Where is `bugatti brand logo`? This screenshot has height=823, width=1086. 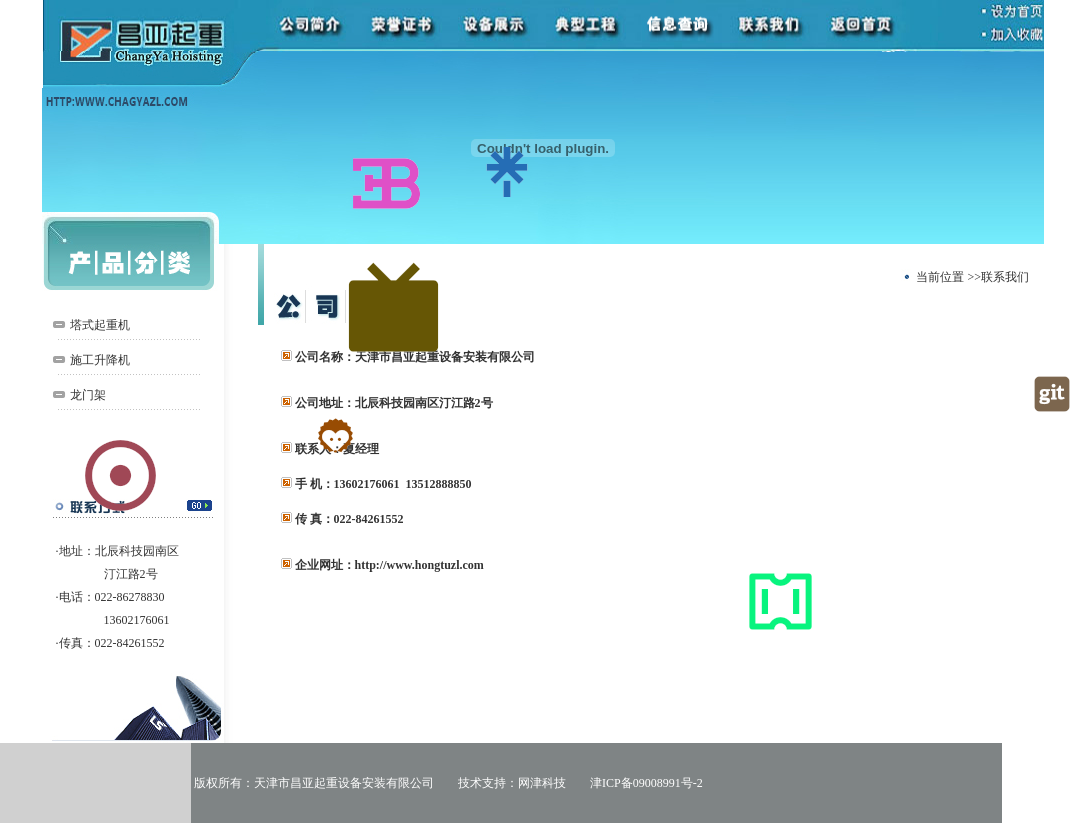
bugatti brand logo is located at coordinates (386, 183).